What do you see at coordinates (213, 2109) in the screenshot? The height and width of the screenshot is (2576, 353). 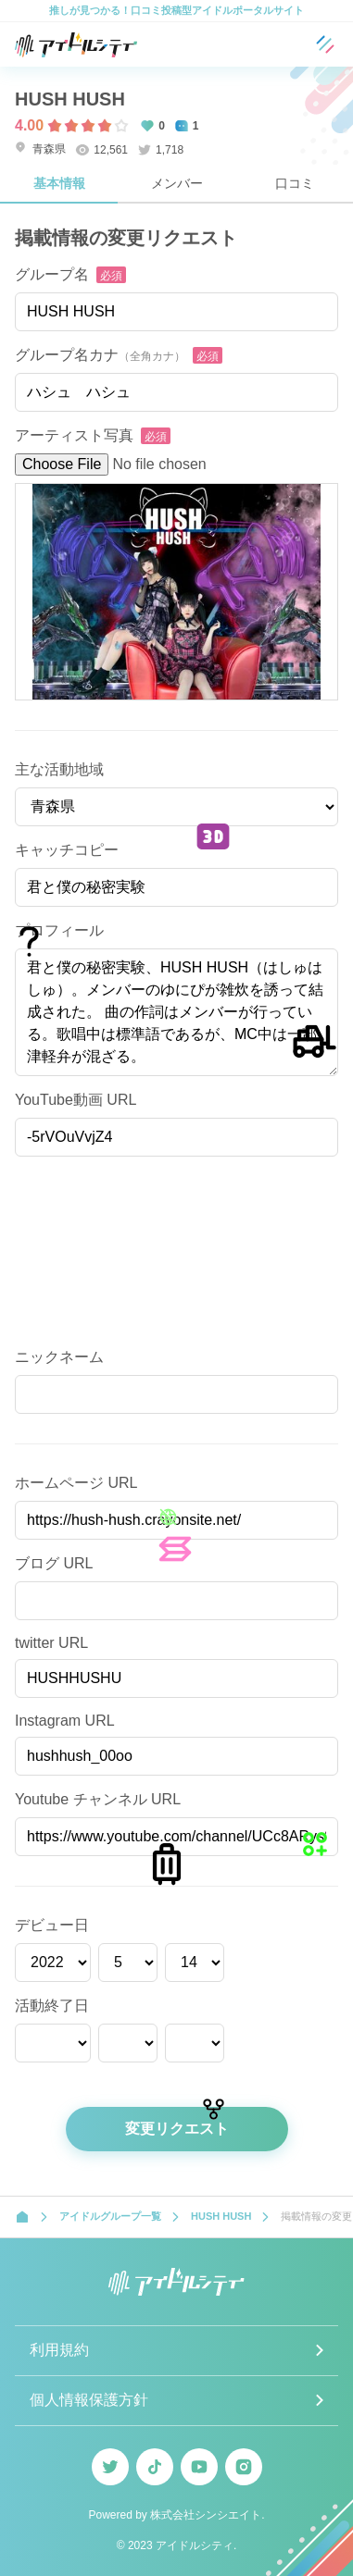 I see `fork a repository` at bounding box center [213, 2109].